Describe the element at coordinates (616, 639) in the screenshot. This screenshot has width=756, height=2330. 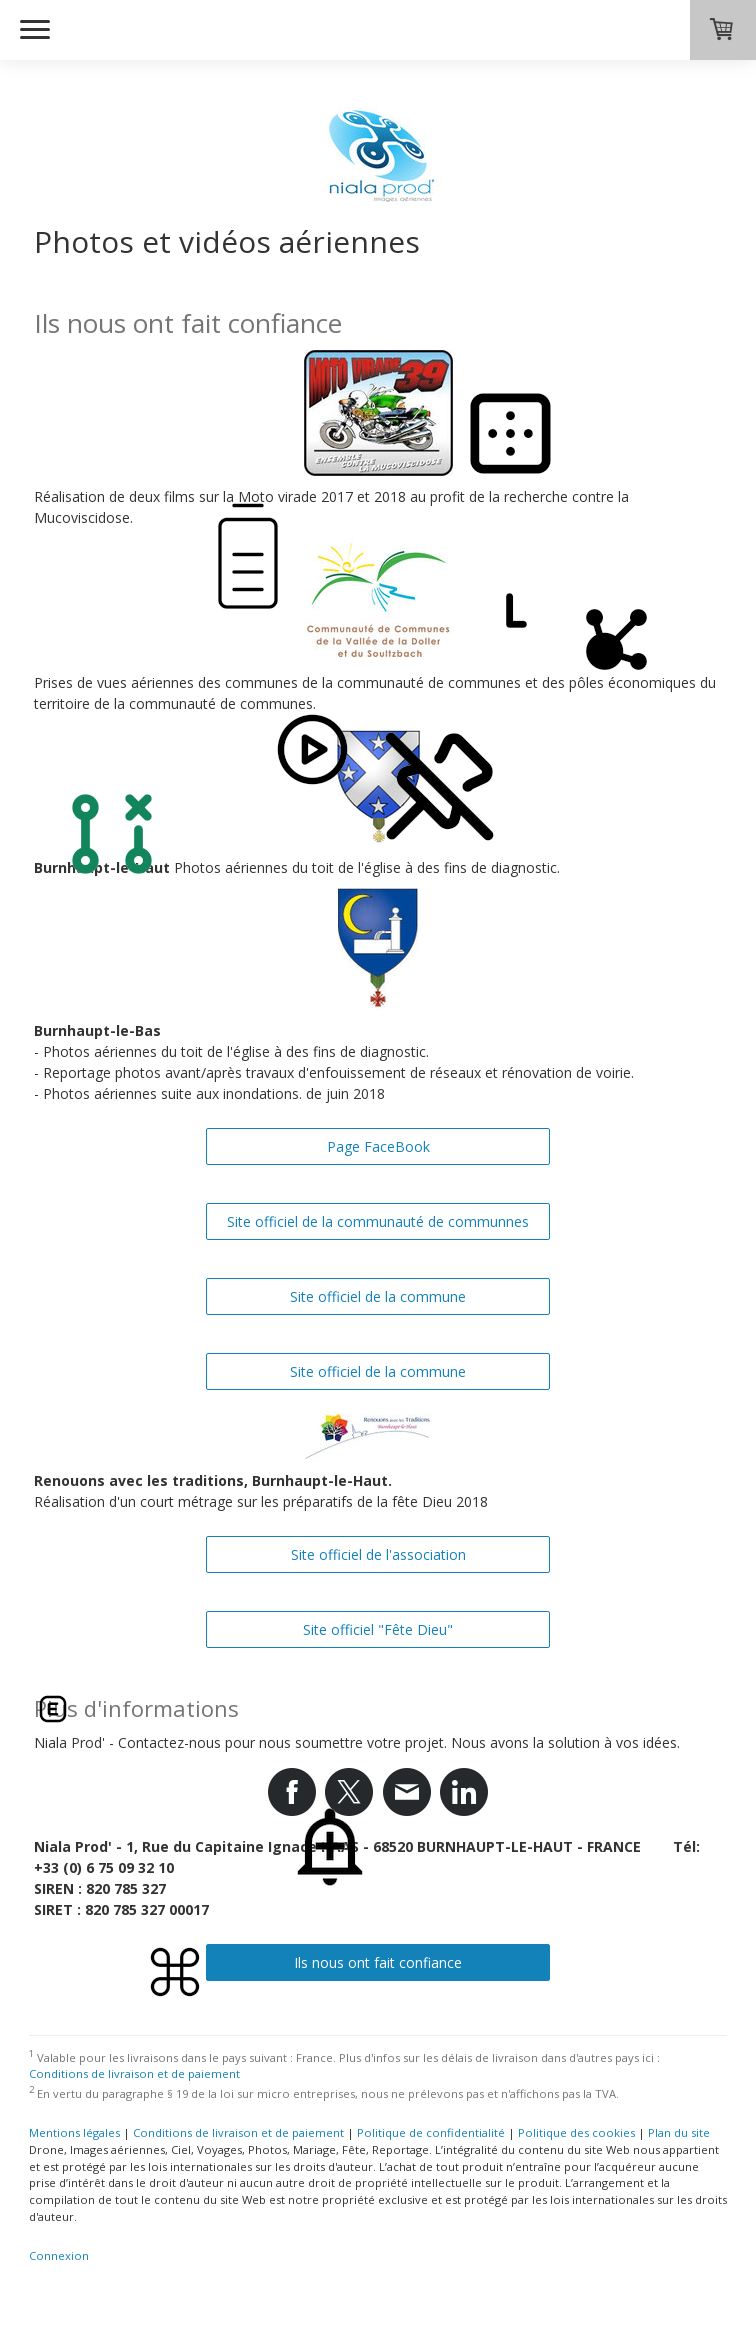
I see `access affiliate program or referral network` at that location.